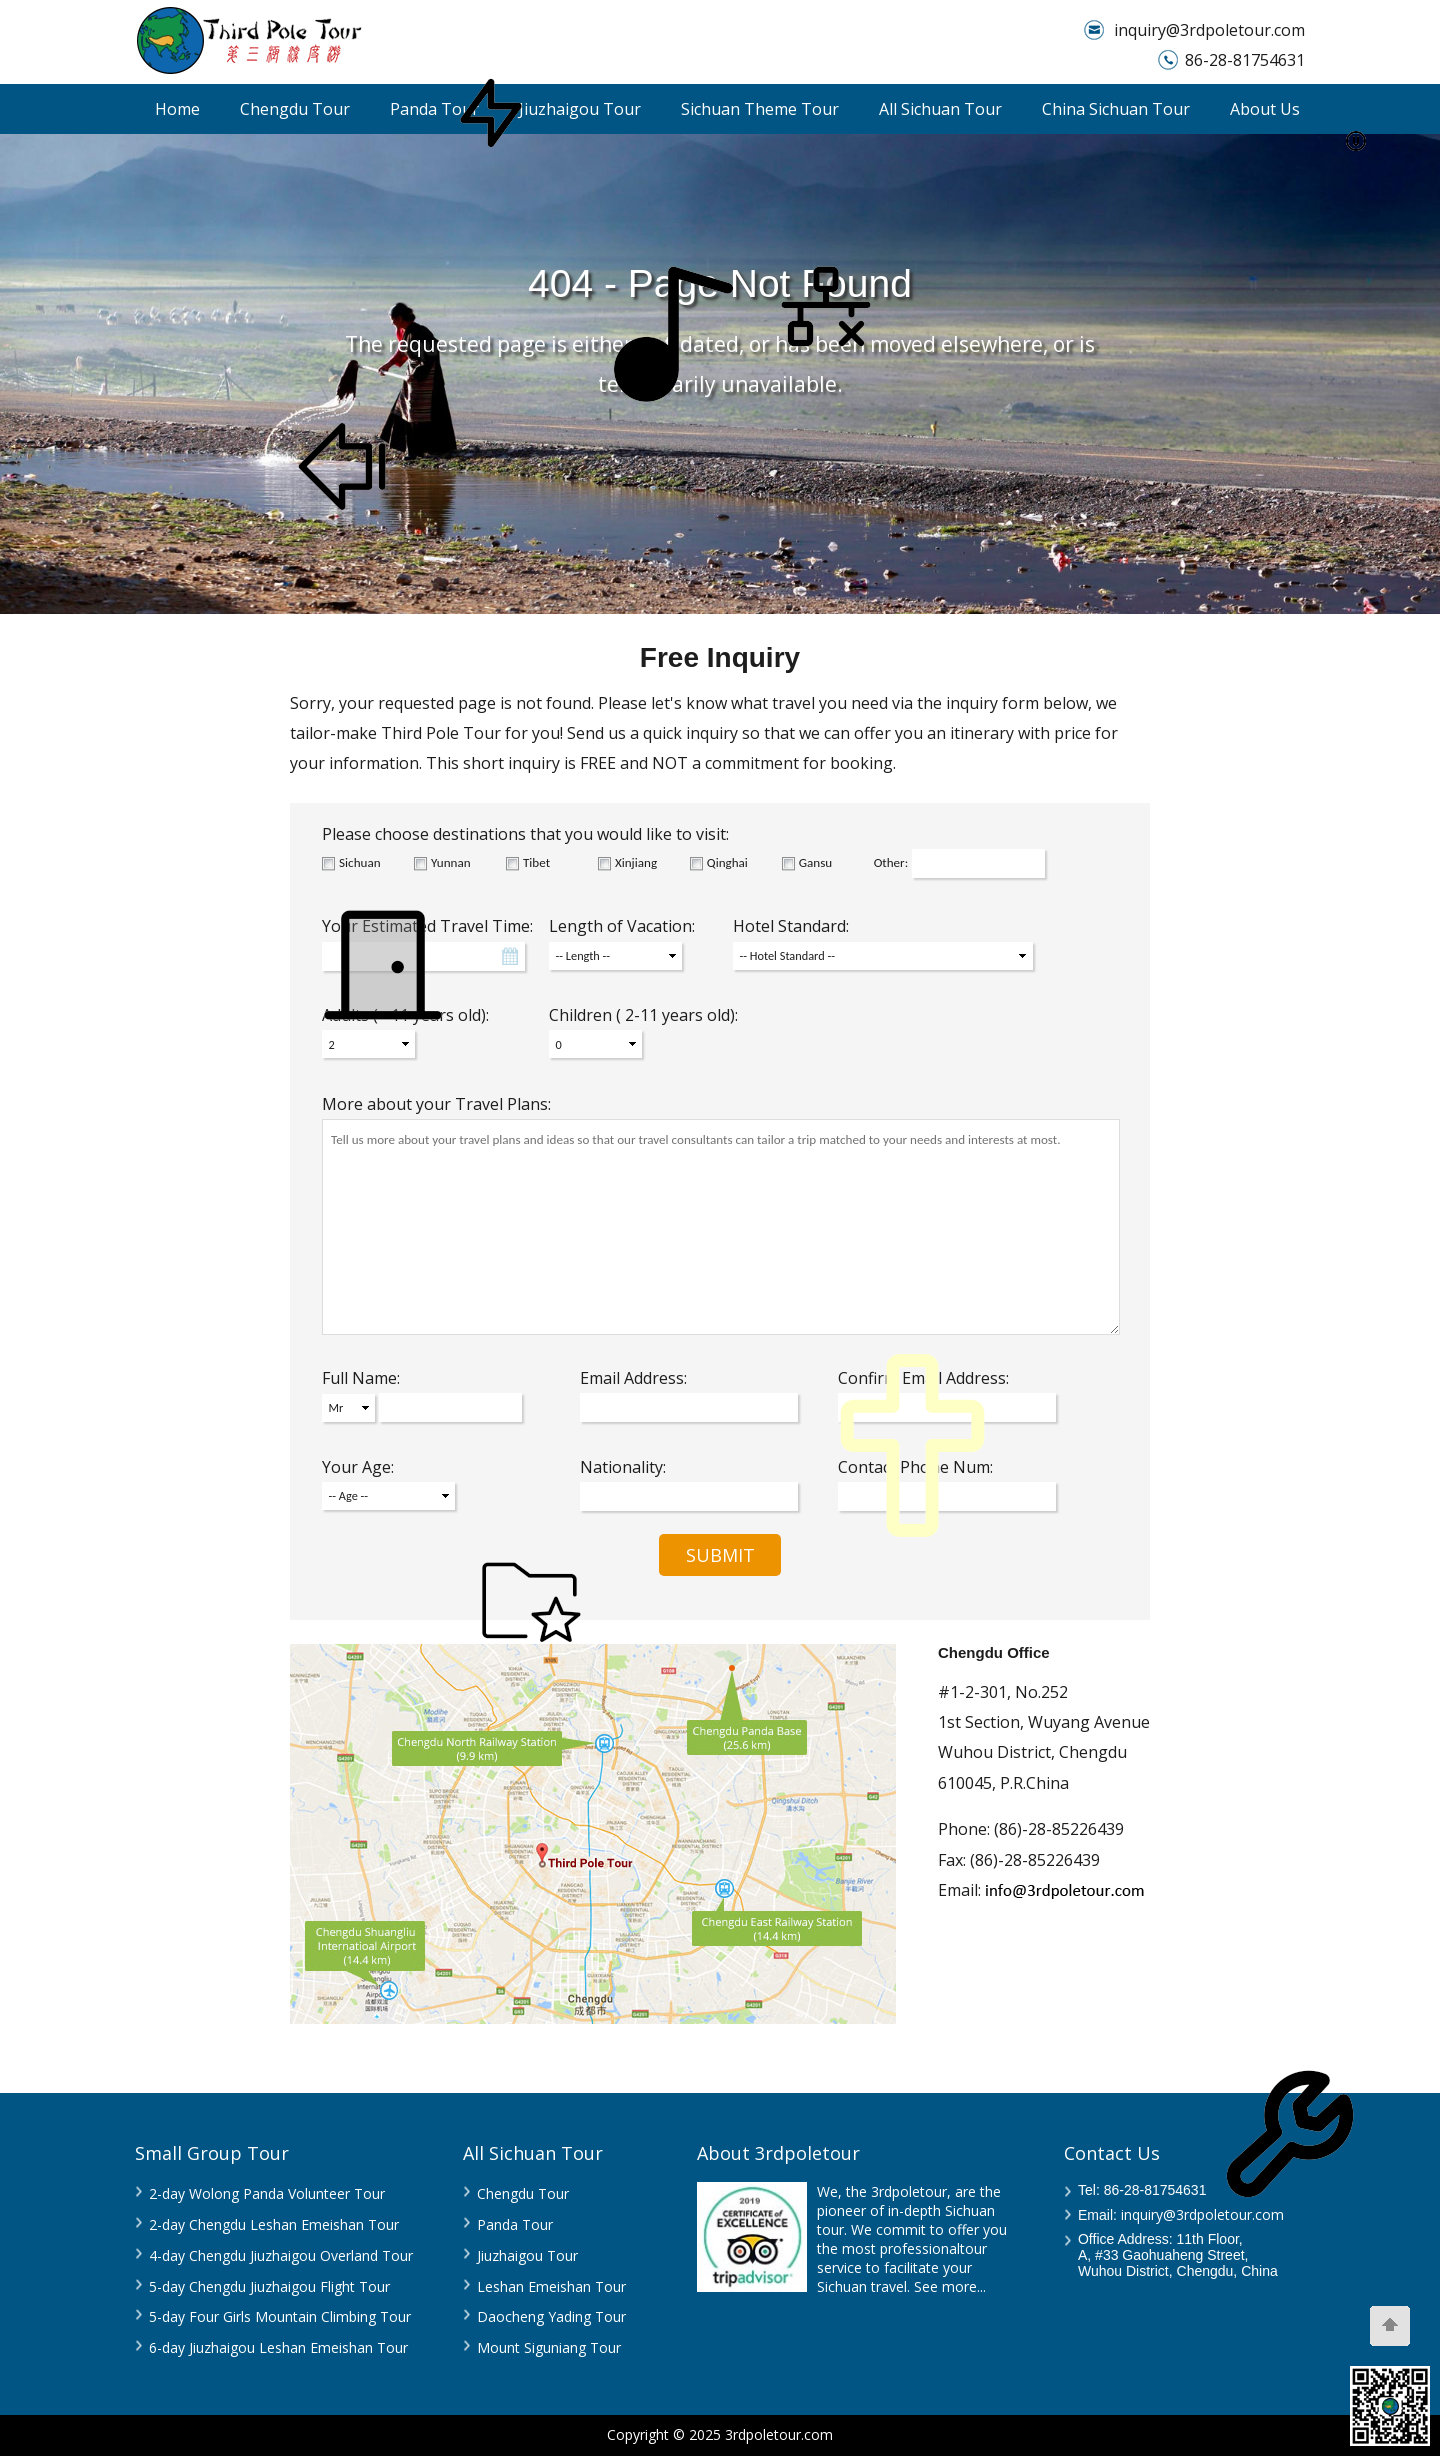  I want to click on indicates an unread item or status, so click(1356, 141).